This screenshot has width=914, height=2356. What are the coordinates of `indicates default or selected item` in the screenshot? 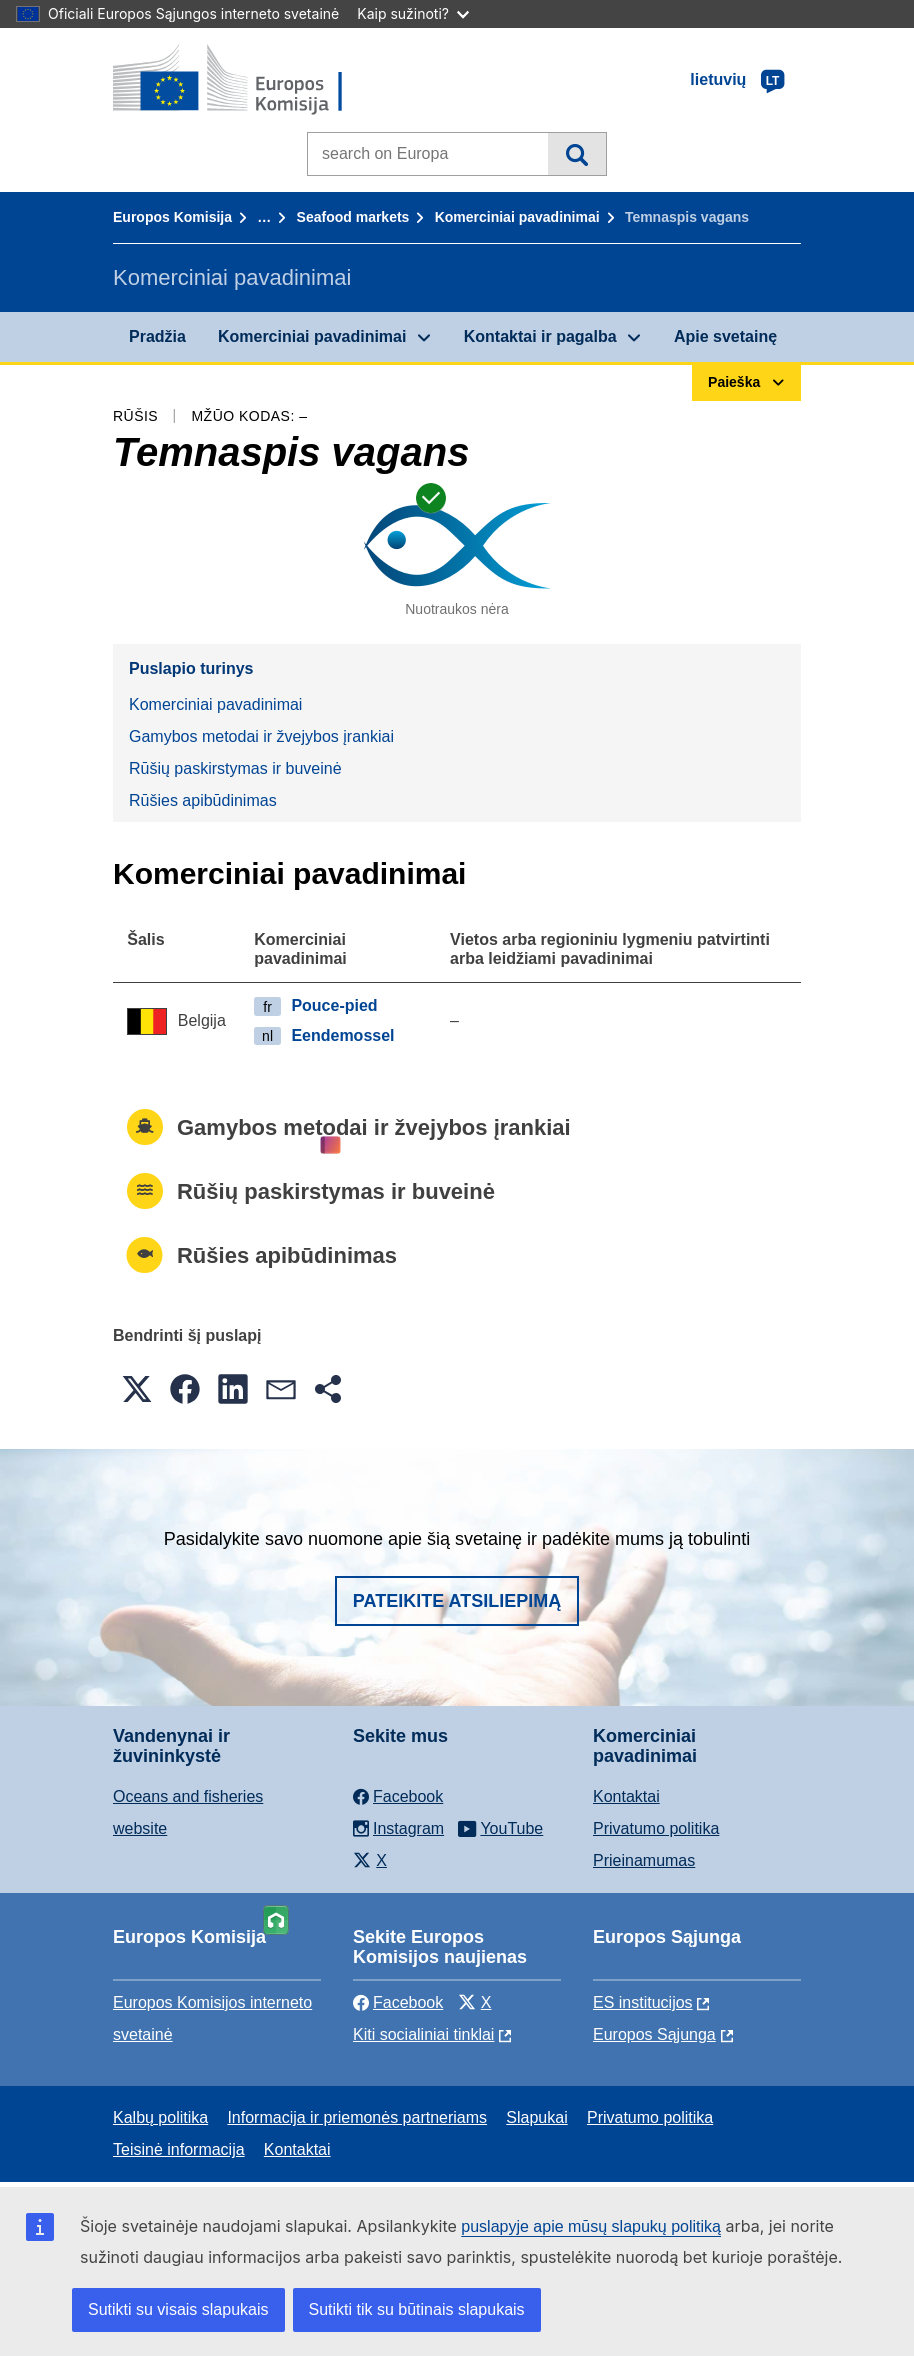 It's located at (431, 498).